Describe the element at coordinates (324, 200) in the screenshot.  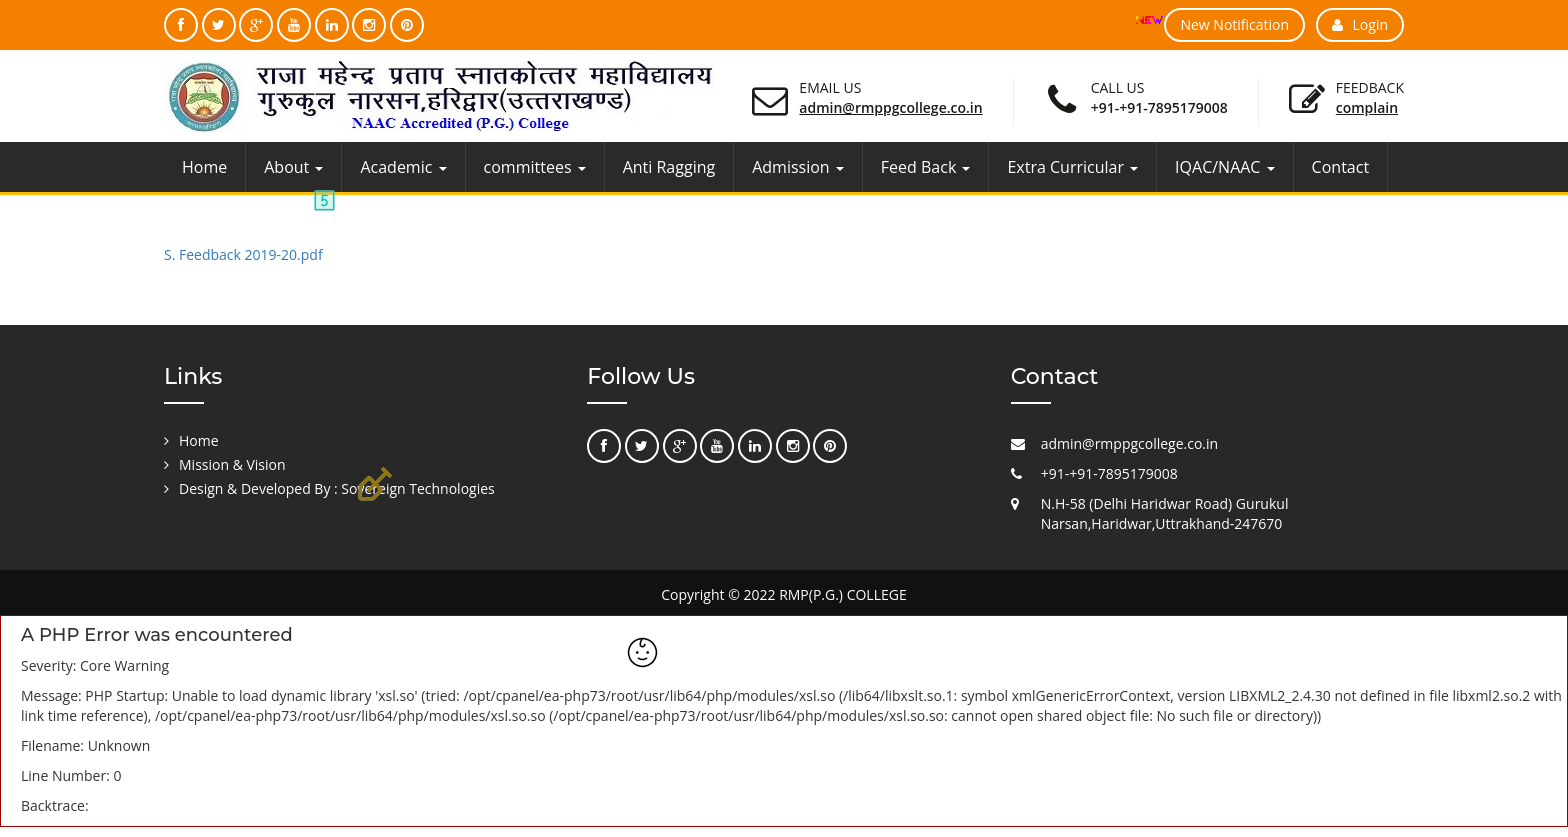
I see `select or input the number five` at that location.